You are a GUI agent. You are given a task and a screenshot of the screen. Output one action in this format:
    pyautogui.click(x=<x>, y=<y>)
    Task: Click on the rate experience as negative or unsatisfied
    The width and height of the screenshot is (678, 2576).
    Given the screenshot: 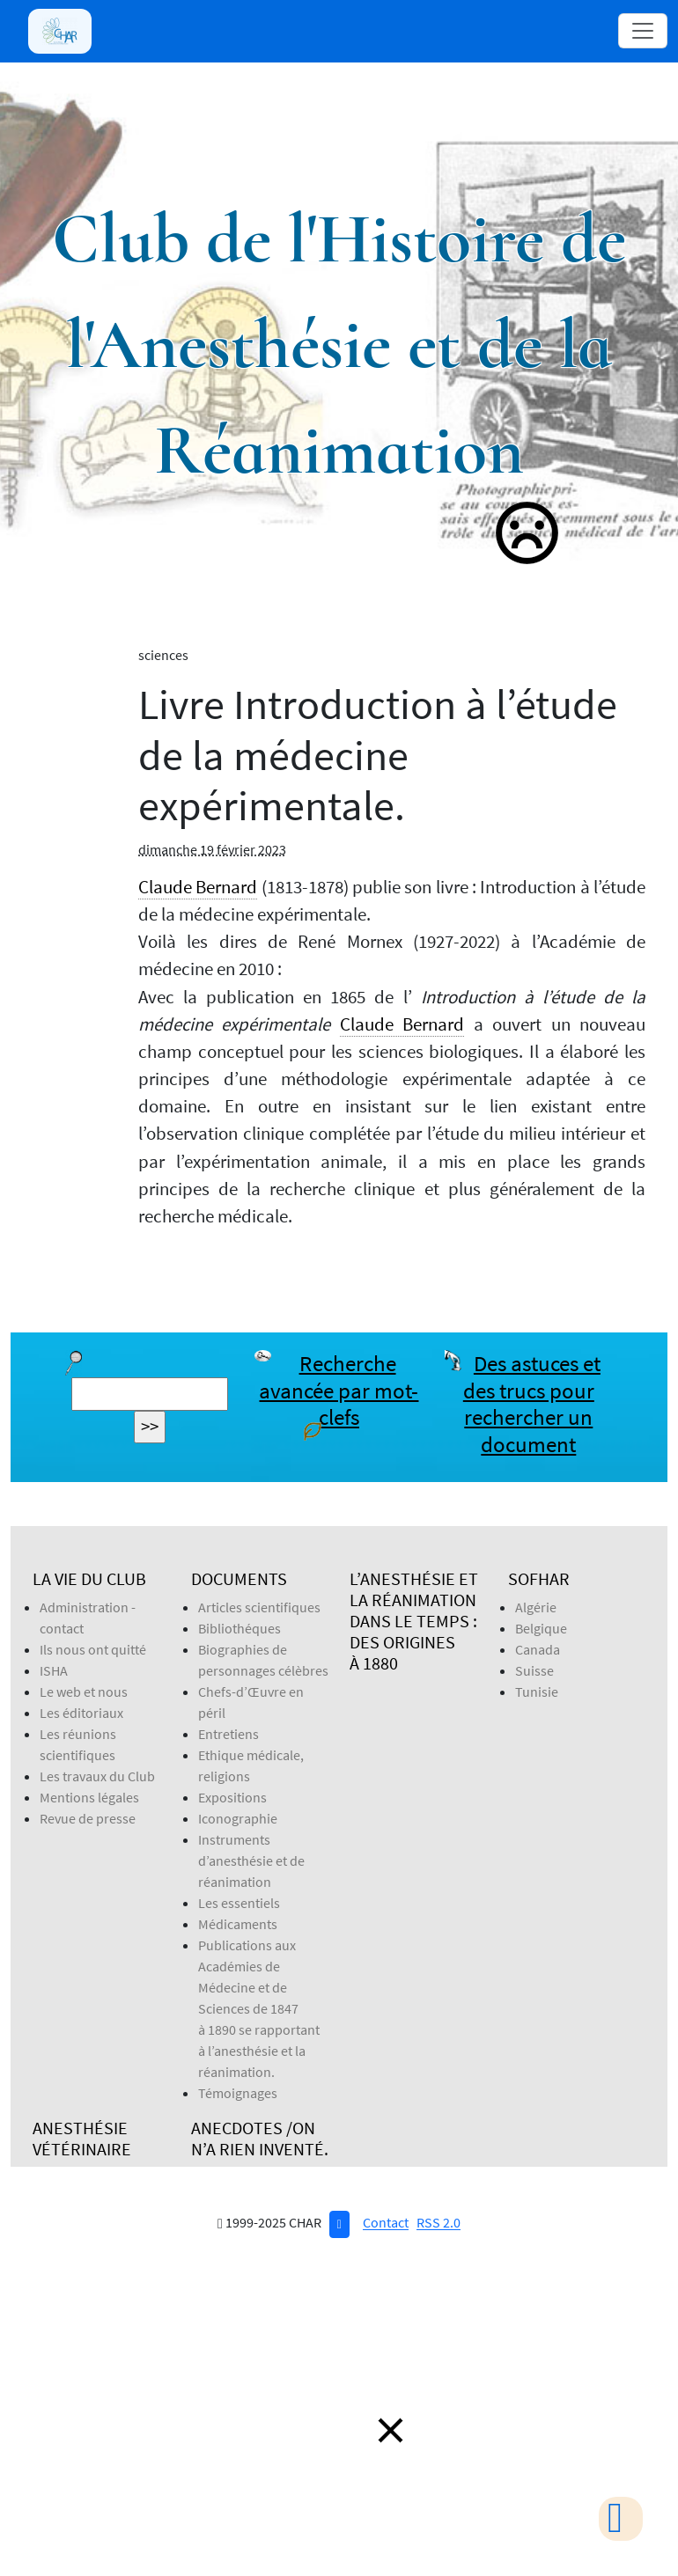 What is the action you would take?
    pyautogui.click(x=527, y=532)
    